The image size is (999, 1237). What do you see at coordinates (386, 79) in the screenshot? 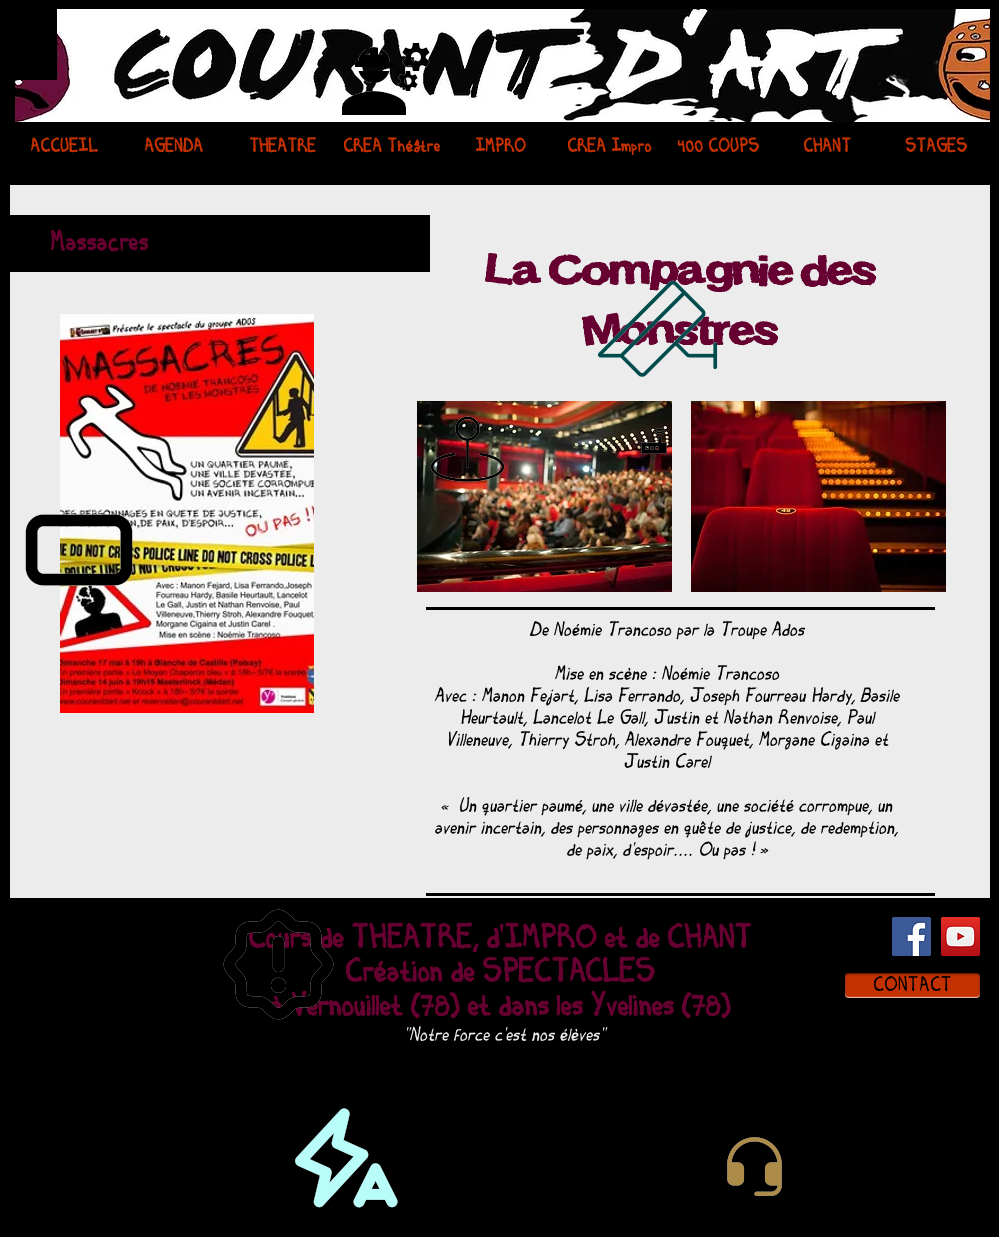
I see `access engineering or technical settings` at bounding box center [386, 79].